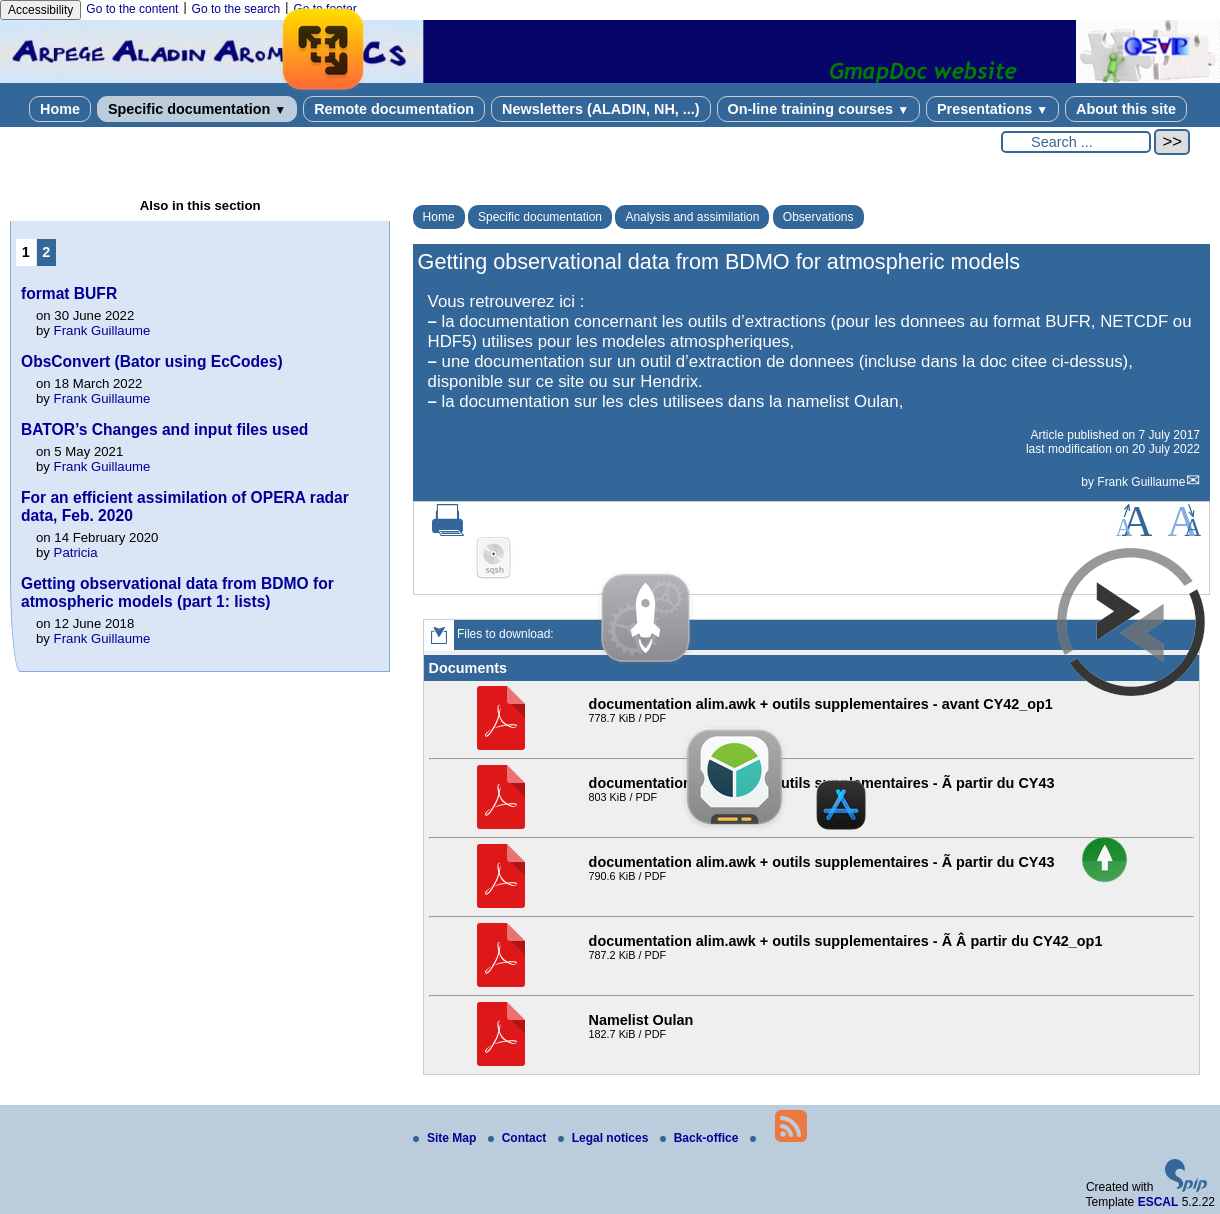  Describe the element at coordinates (734, 778) in the screenshot. I see `open disk partitioning utility` at that location.